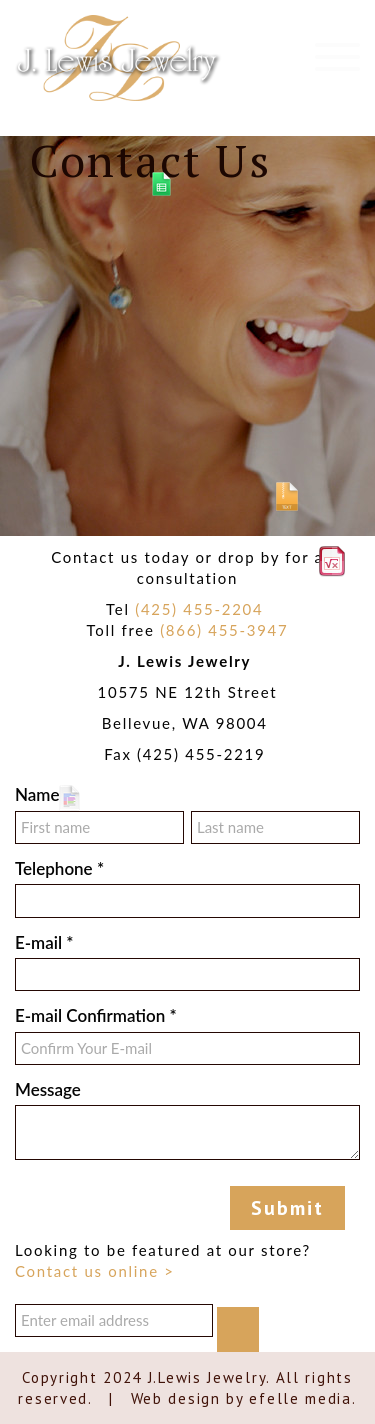 The image size is (375, 1424). I want to click on a script or code file, so click(69, 798).